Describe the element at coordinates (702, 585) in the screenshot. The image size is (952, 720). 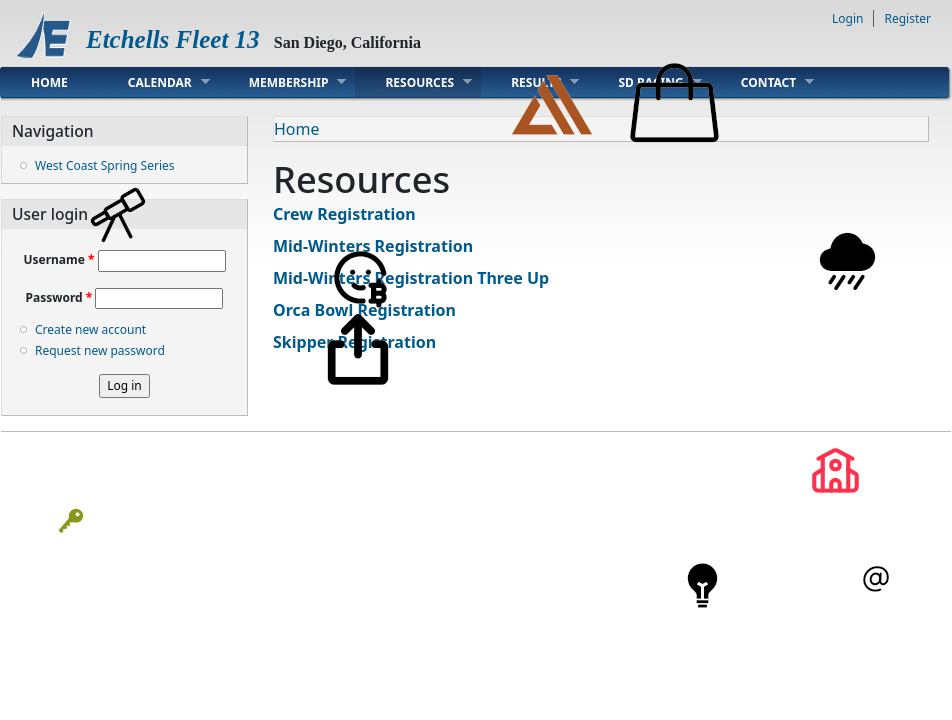
I see `access tips or suggestions` at that location.